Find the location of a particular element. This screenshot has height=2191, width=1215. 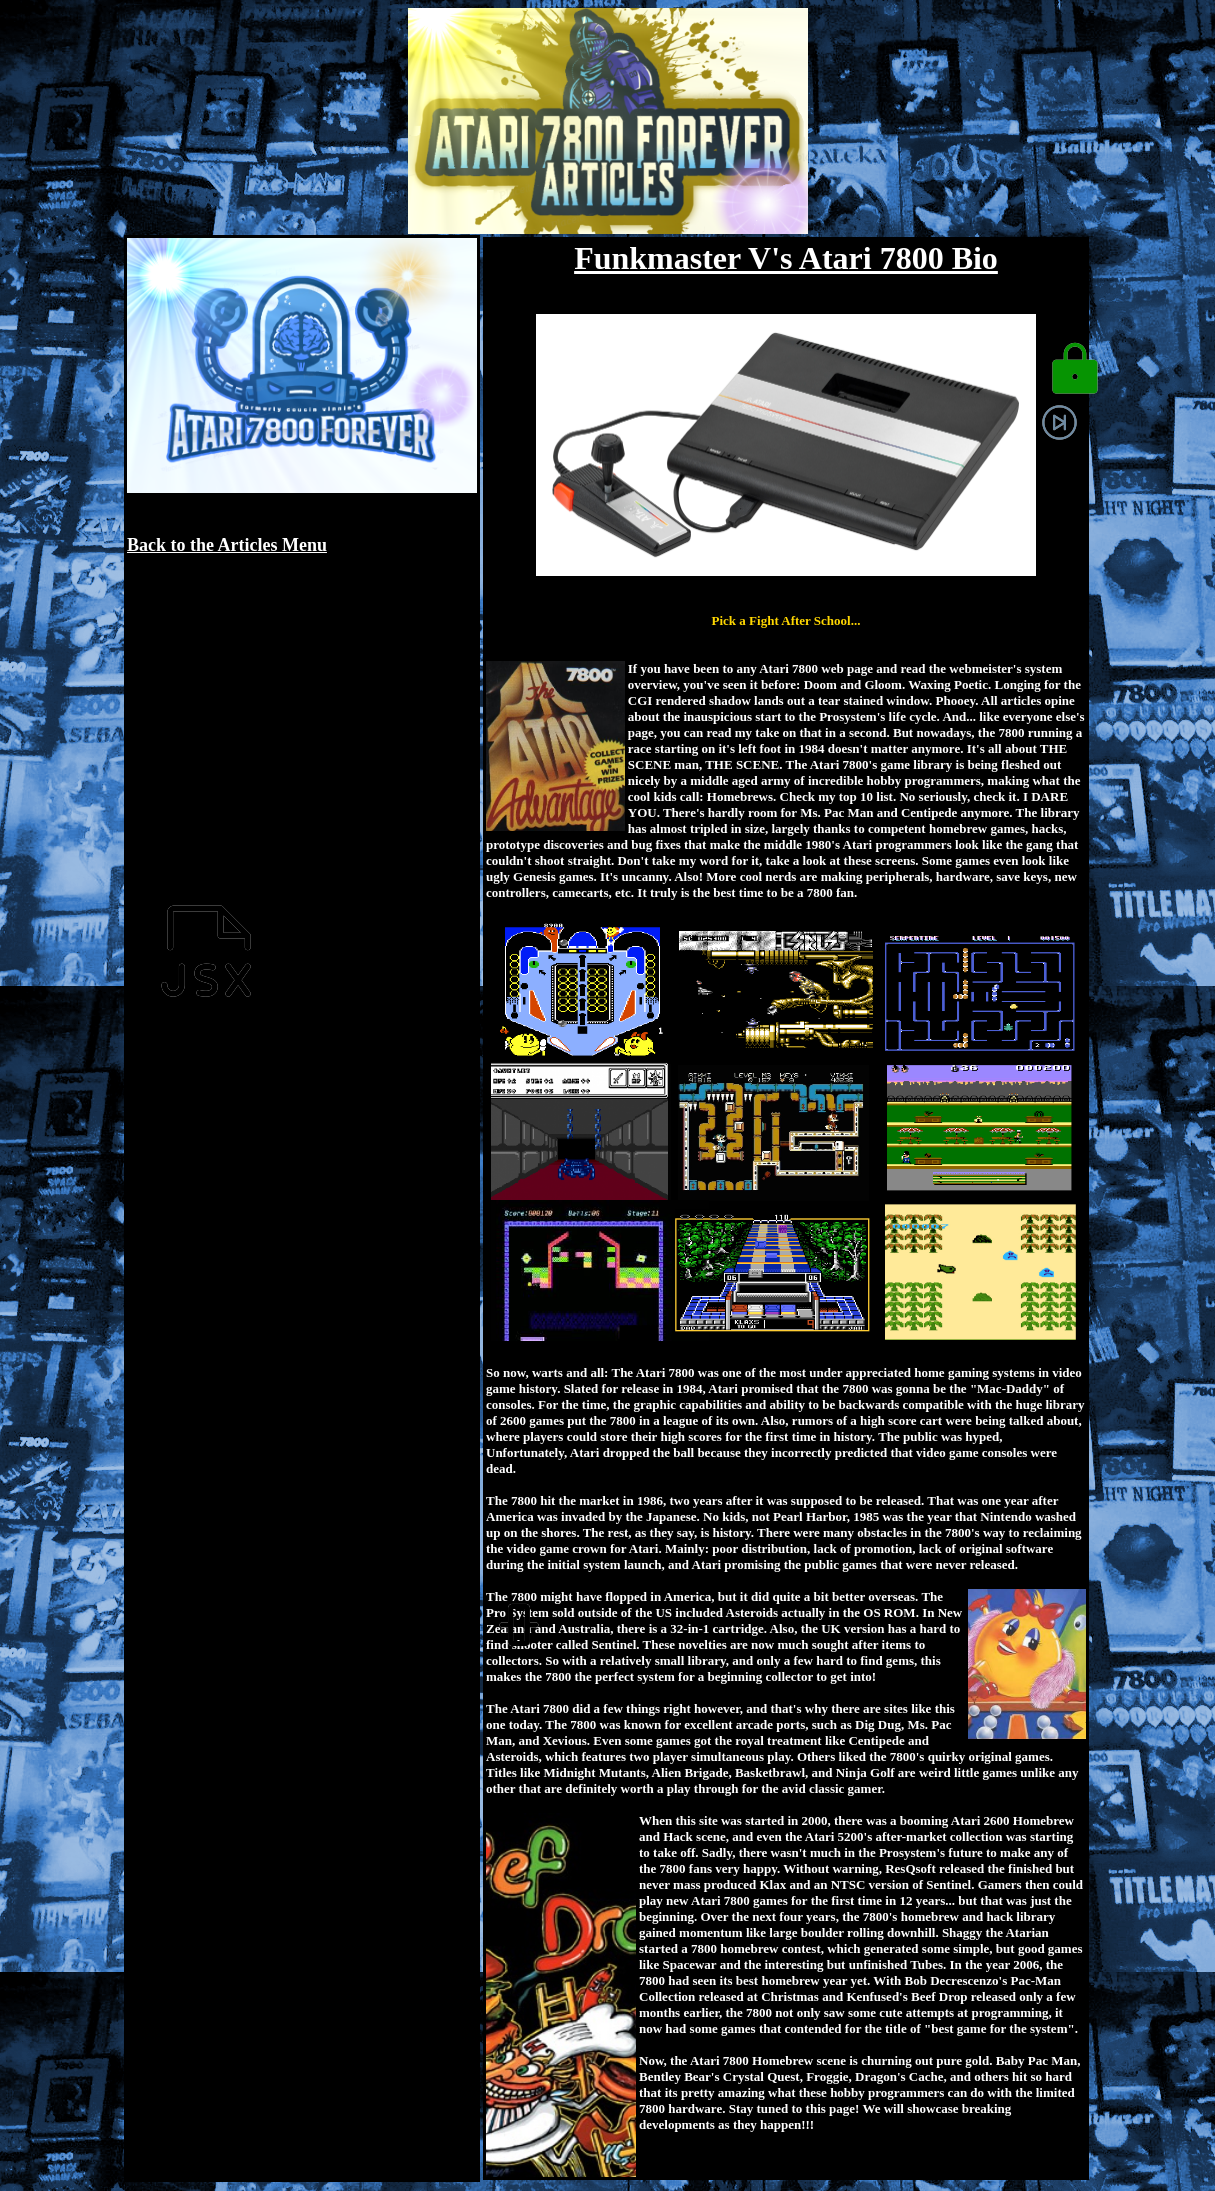

center align object vertically is located at coordinates (519, 1625).